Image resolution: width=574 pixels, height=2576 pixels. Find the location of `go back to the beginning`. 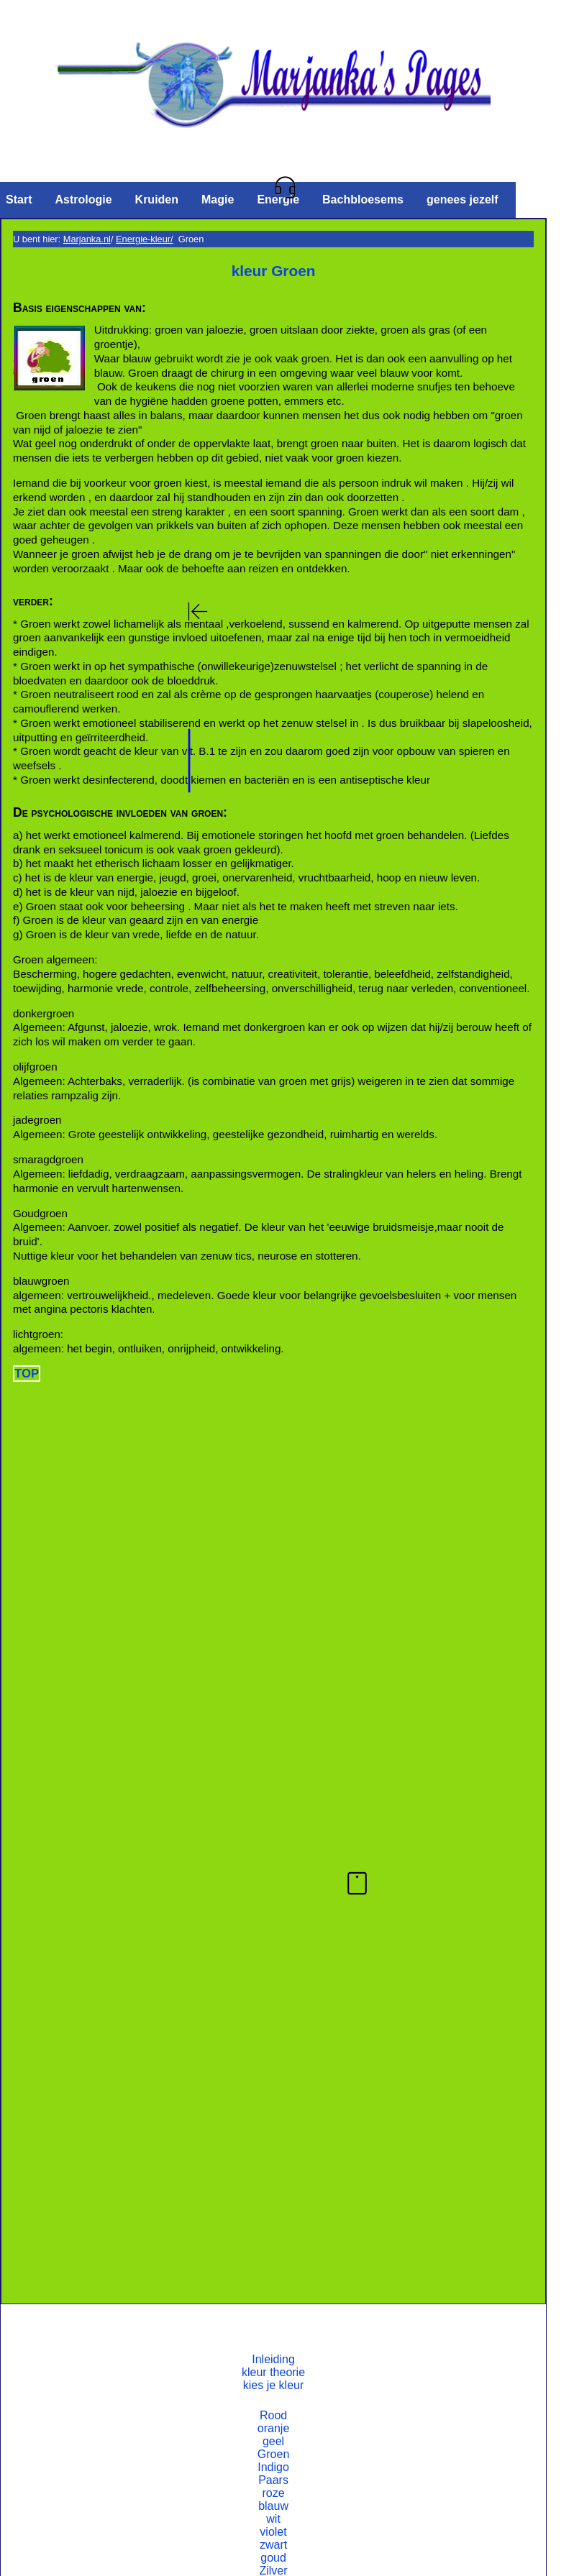

go back to the beginning is located at coordinates (197, 611).